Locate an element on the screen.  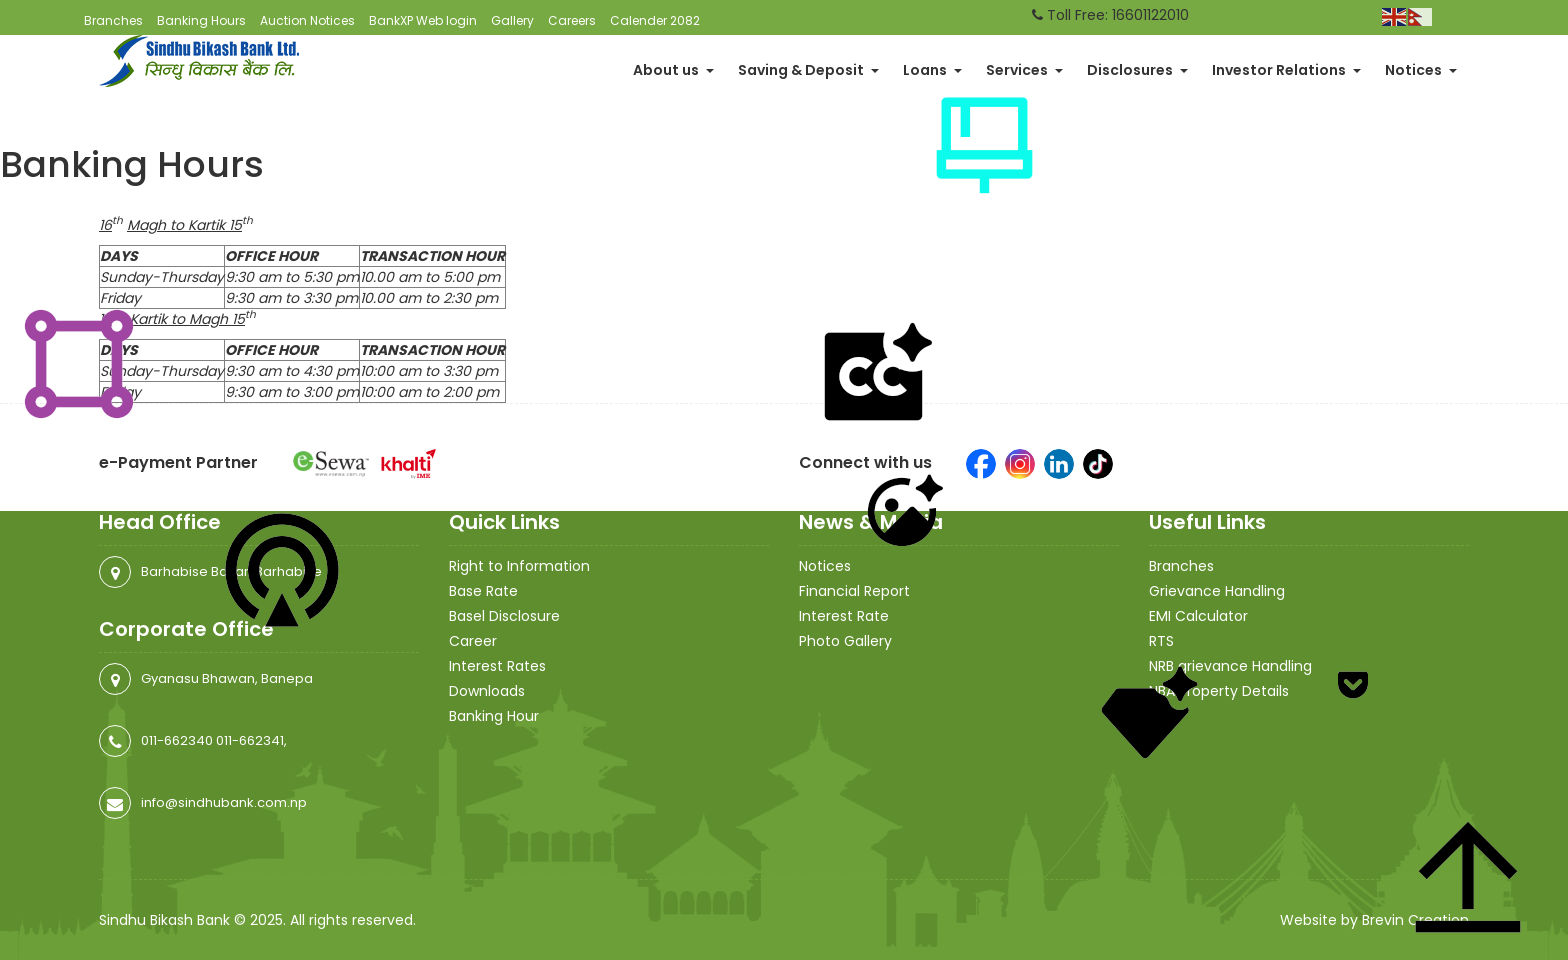
indicates premium or pro membership status is located at coordinates (1149, 714).